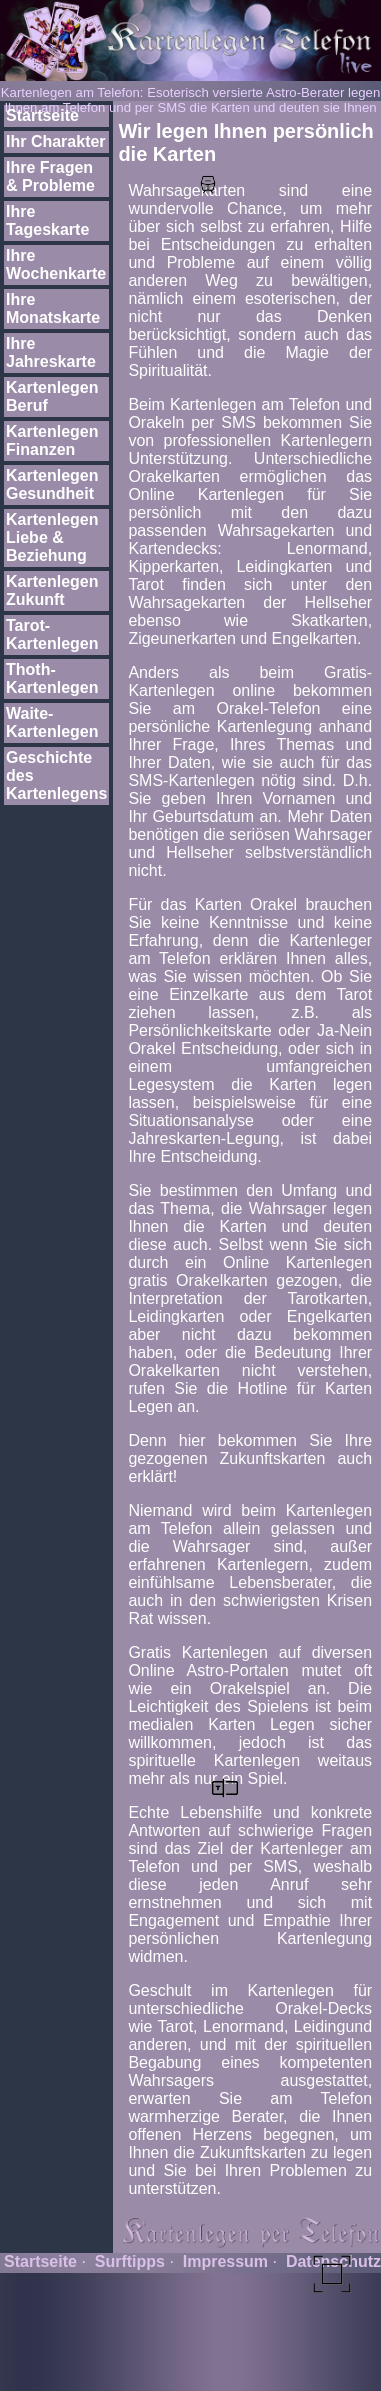  What do you see at coordinates (332, 2274) in the screenshot?
I see `scan a document or QR code` at bounding box center [332, 2274].